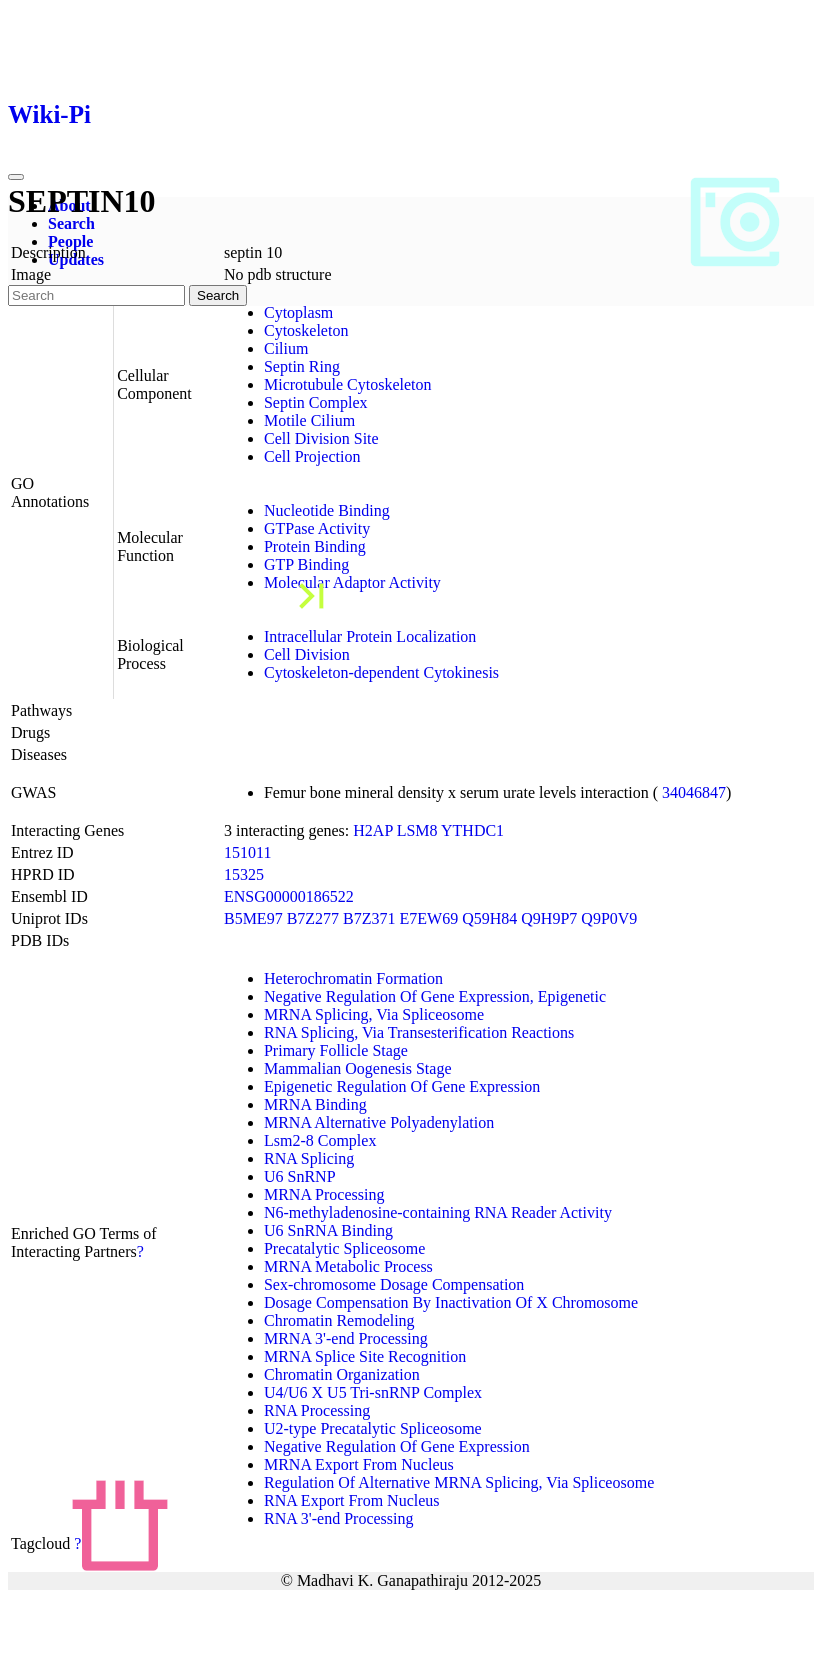 The height and width of the screenshot is (1654, 822). What do you see at coordinates (735, 222) in the screenshot?
I see `access photo gallery` at bounding box center [735, 222].